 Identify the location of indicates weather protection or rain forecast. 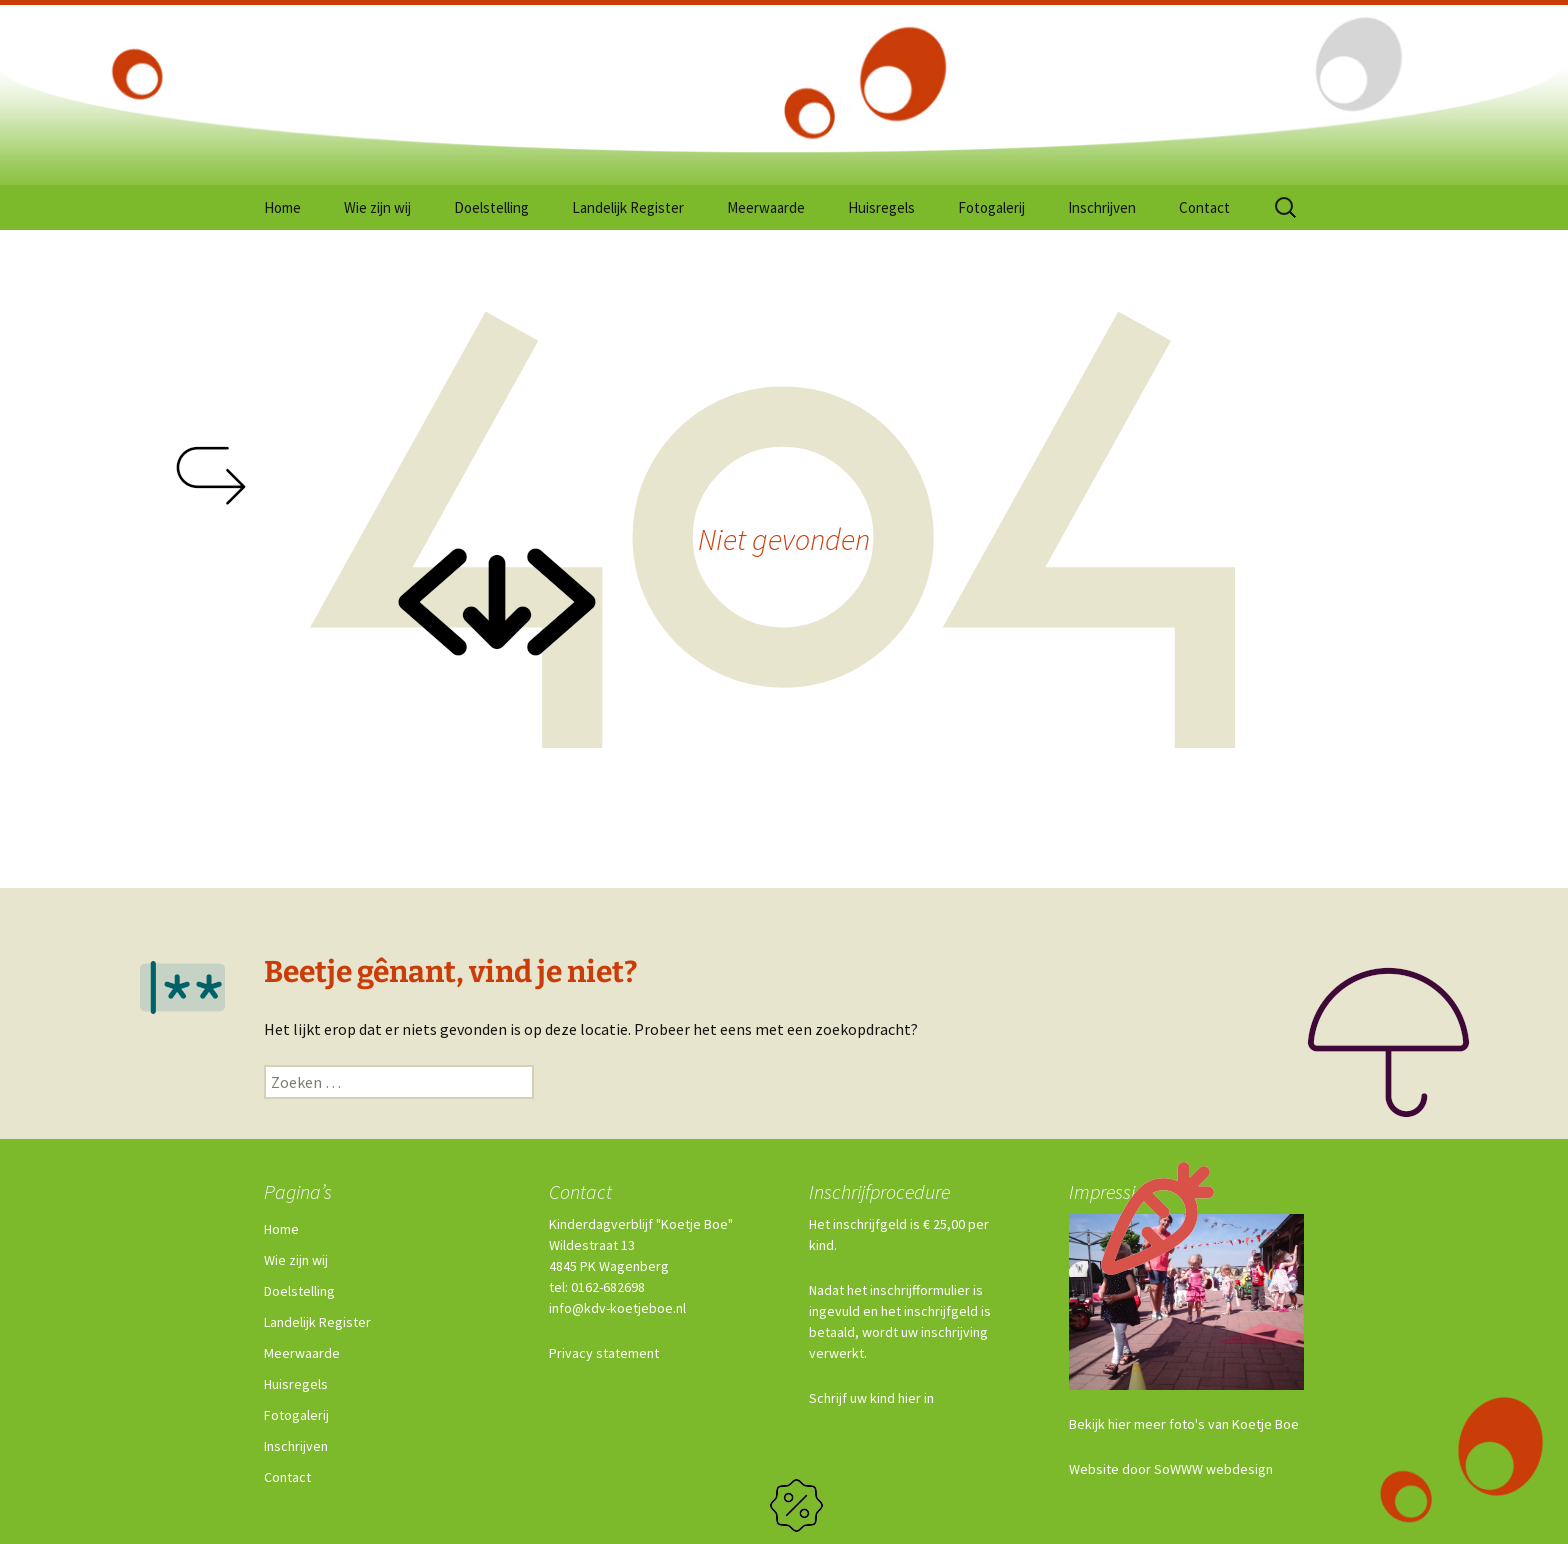
(1388, 1042).